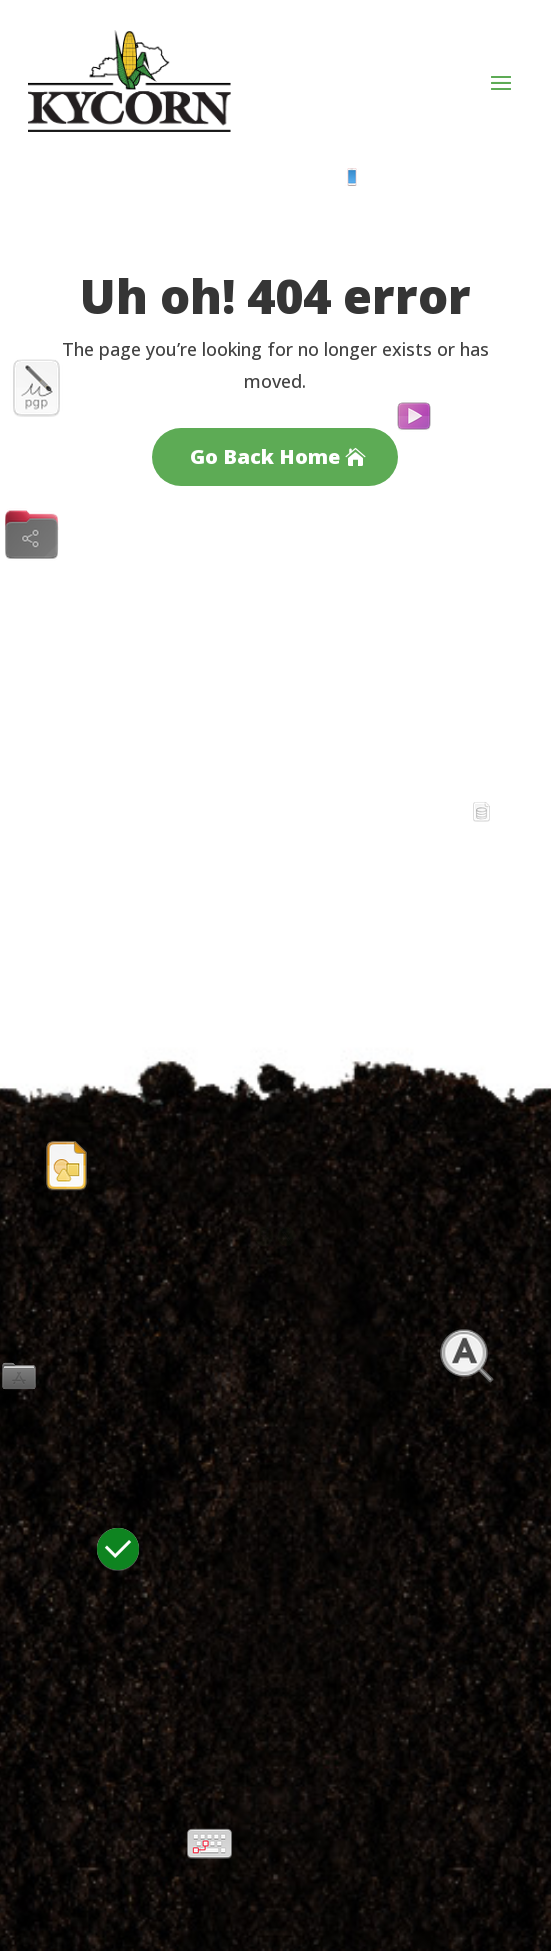 Image resolution: width=551 pixels, height=1951 pixels. I want to click on open templates folder, so click(19, 1376).